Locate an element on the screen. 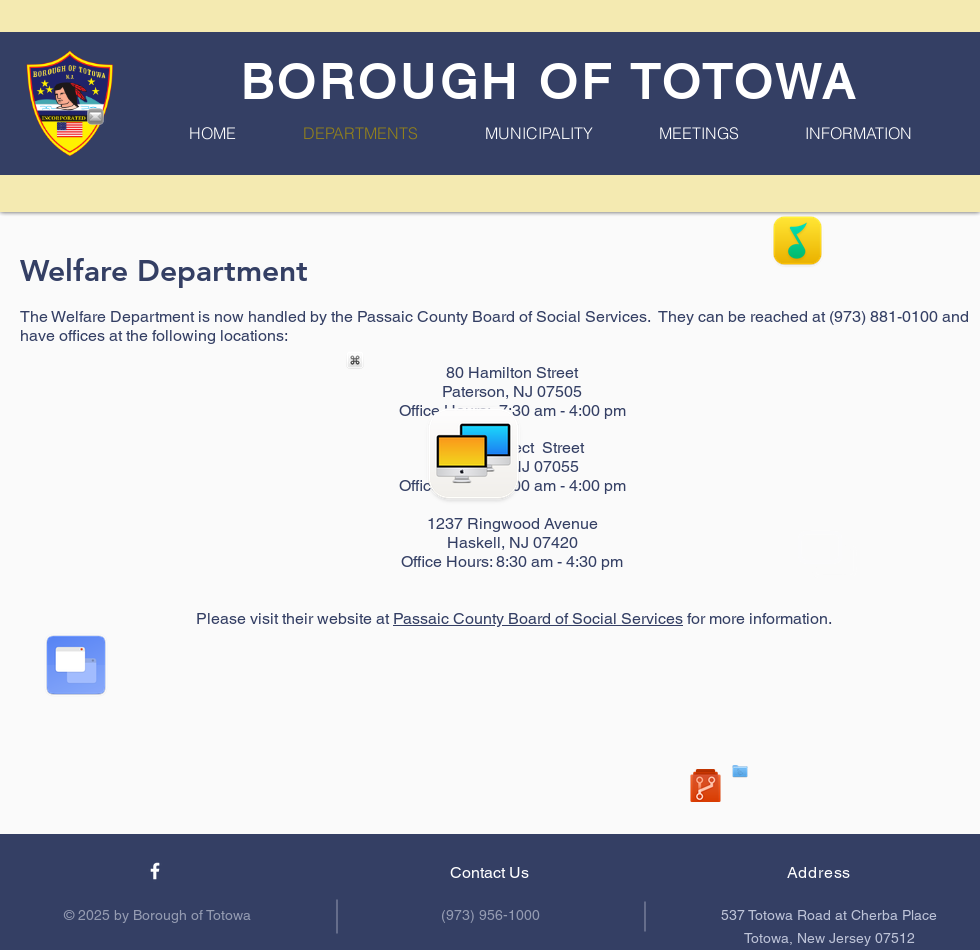  open QQ Music app is located at coordinates (797, 240).